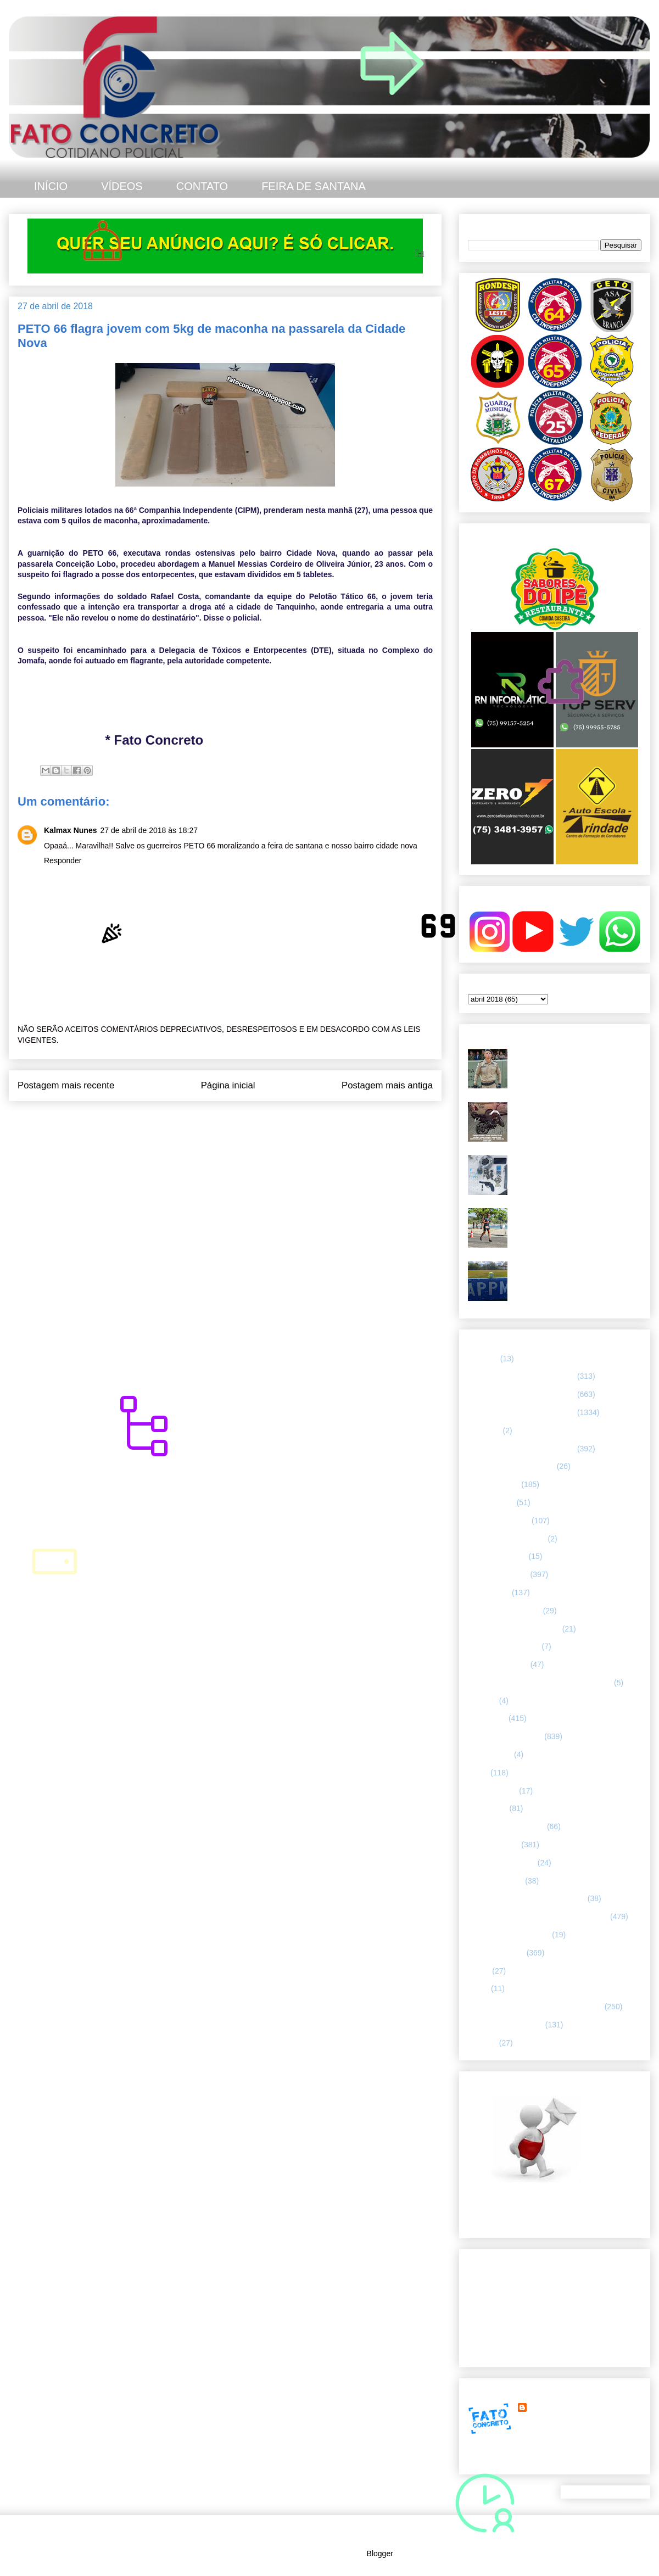 This screenshot has height=2576, width=659. I want to click on indicates a celebration or achievement, so click(110, 934).